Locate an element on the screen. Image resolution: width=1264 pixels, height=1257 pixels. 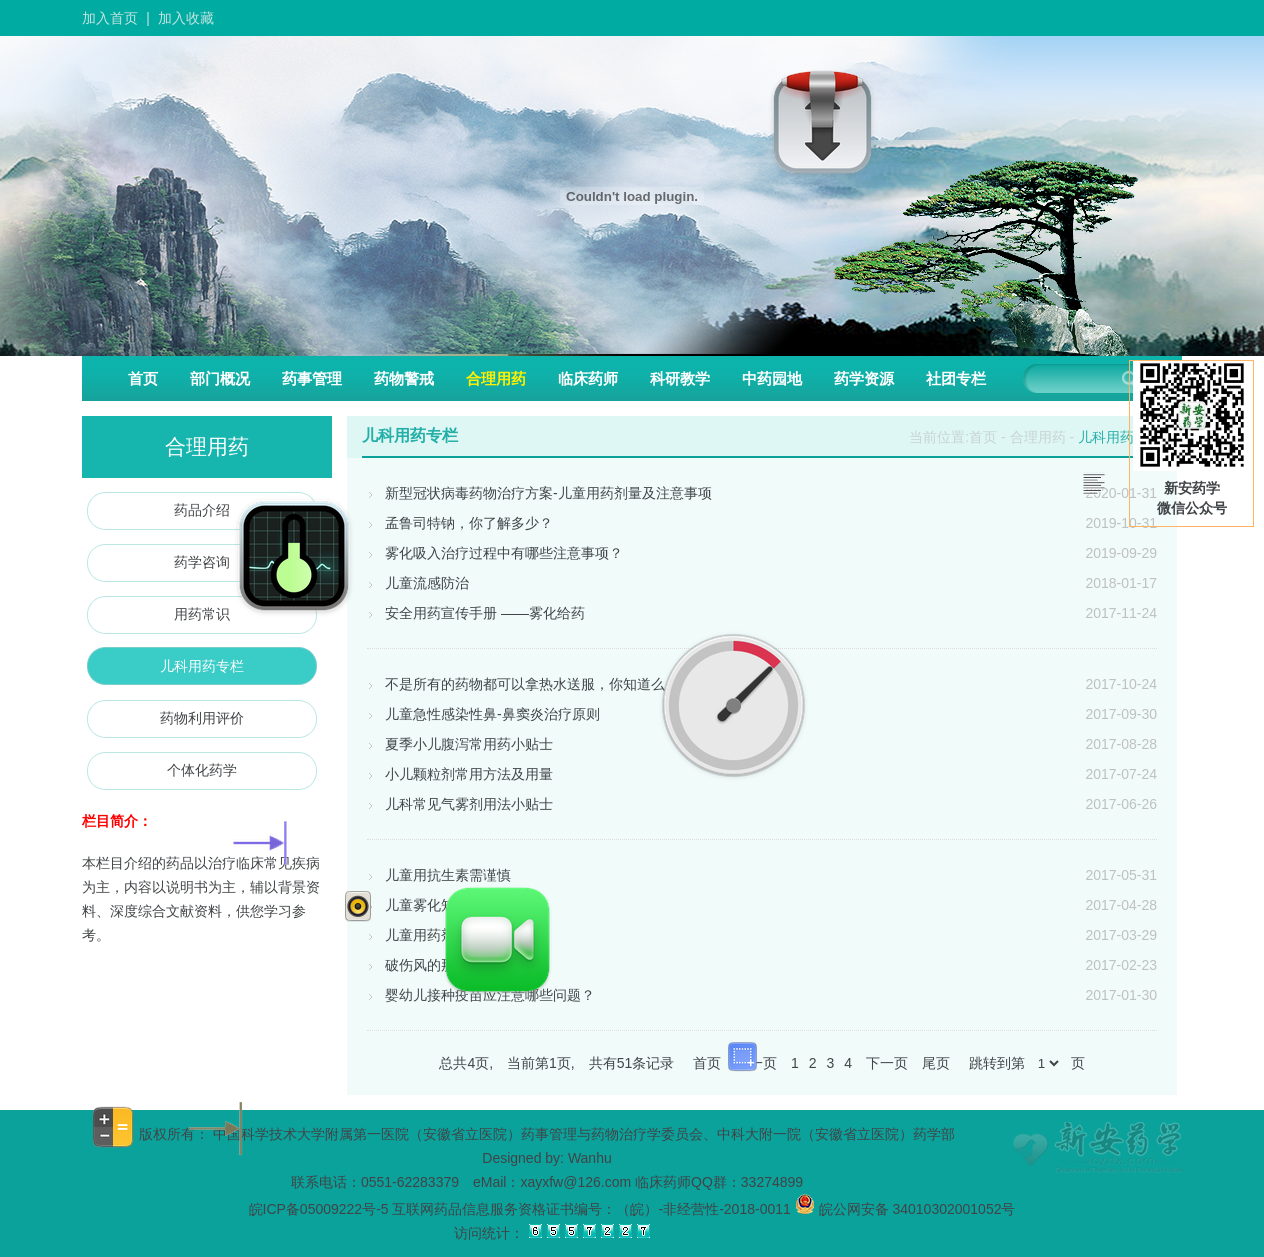
skip to the last item in a list or queue is located at coordinates (260, 843).